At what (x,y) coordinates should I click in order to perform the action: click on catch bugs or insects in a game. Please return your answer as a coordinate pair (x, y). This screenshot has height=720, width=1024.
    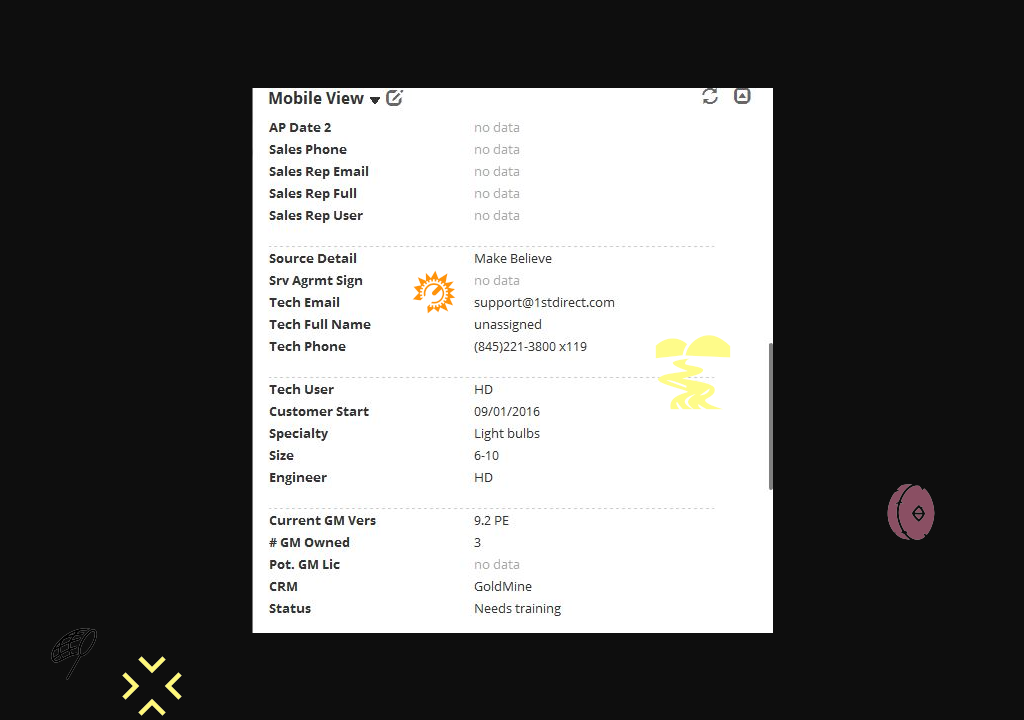
    Looking at the image, I should click on (74, 654).